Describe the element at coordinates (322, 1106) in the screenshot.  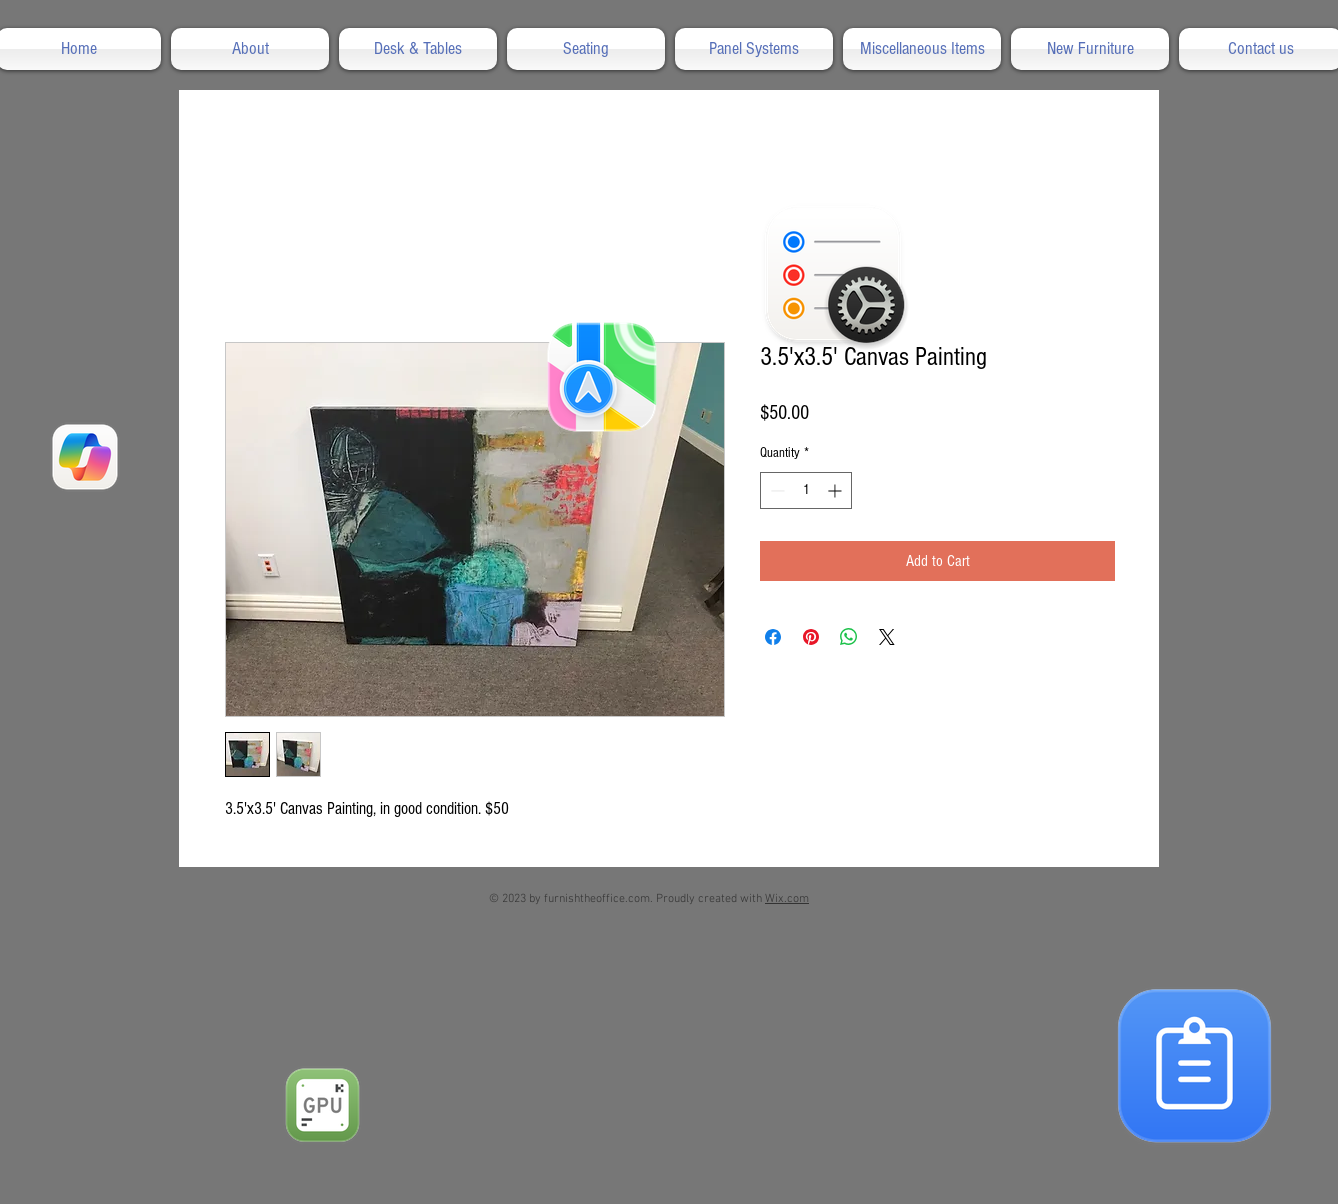
I see `open graphics driver settings` at that location.